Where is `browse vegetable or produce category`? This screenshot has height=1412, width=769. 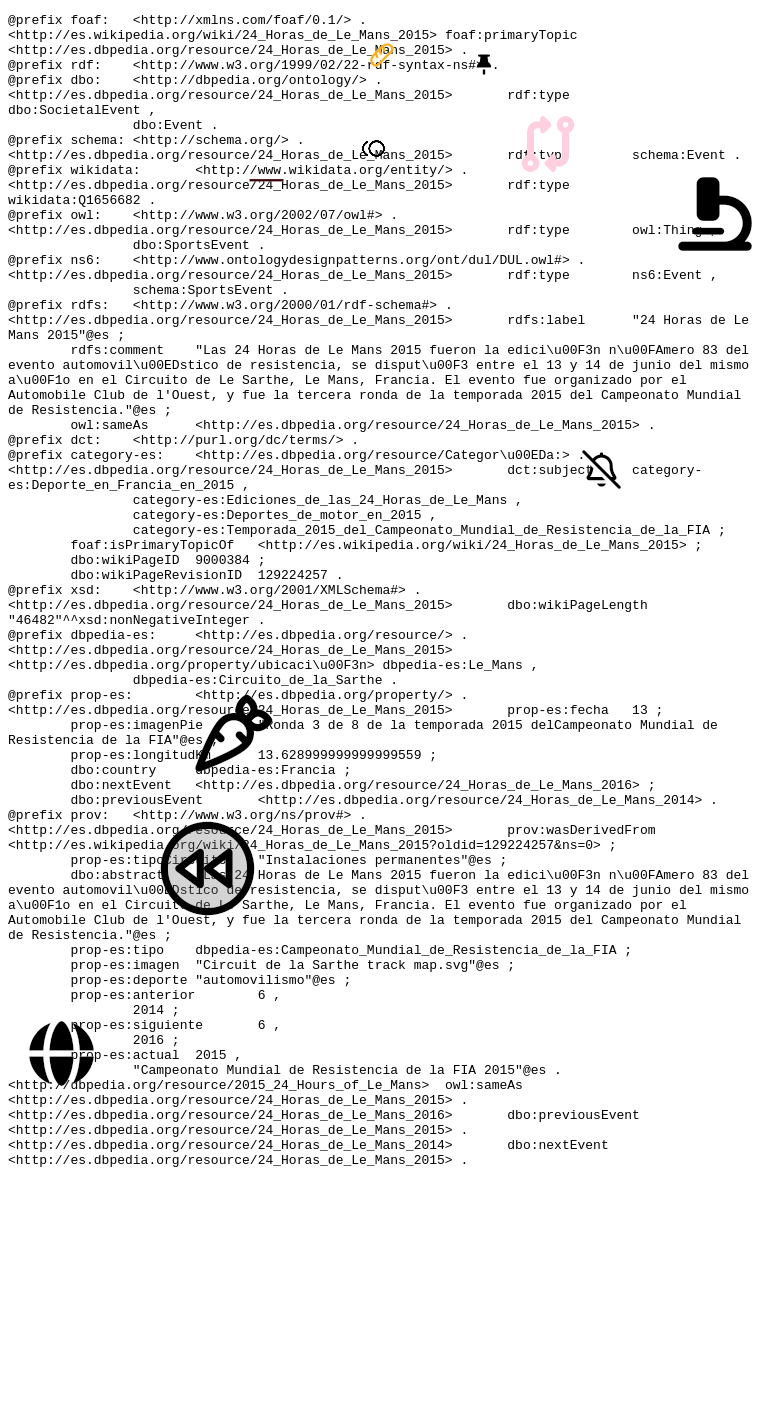
browse vegetable or produce category is located at coordinates (232, 735).